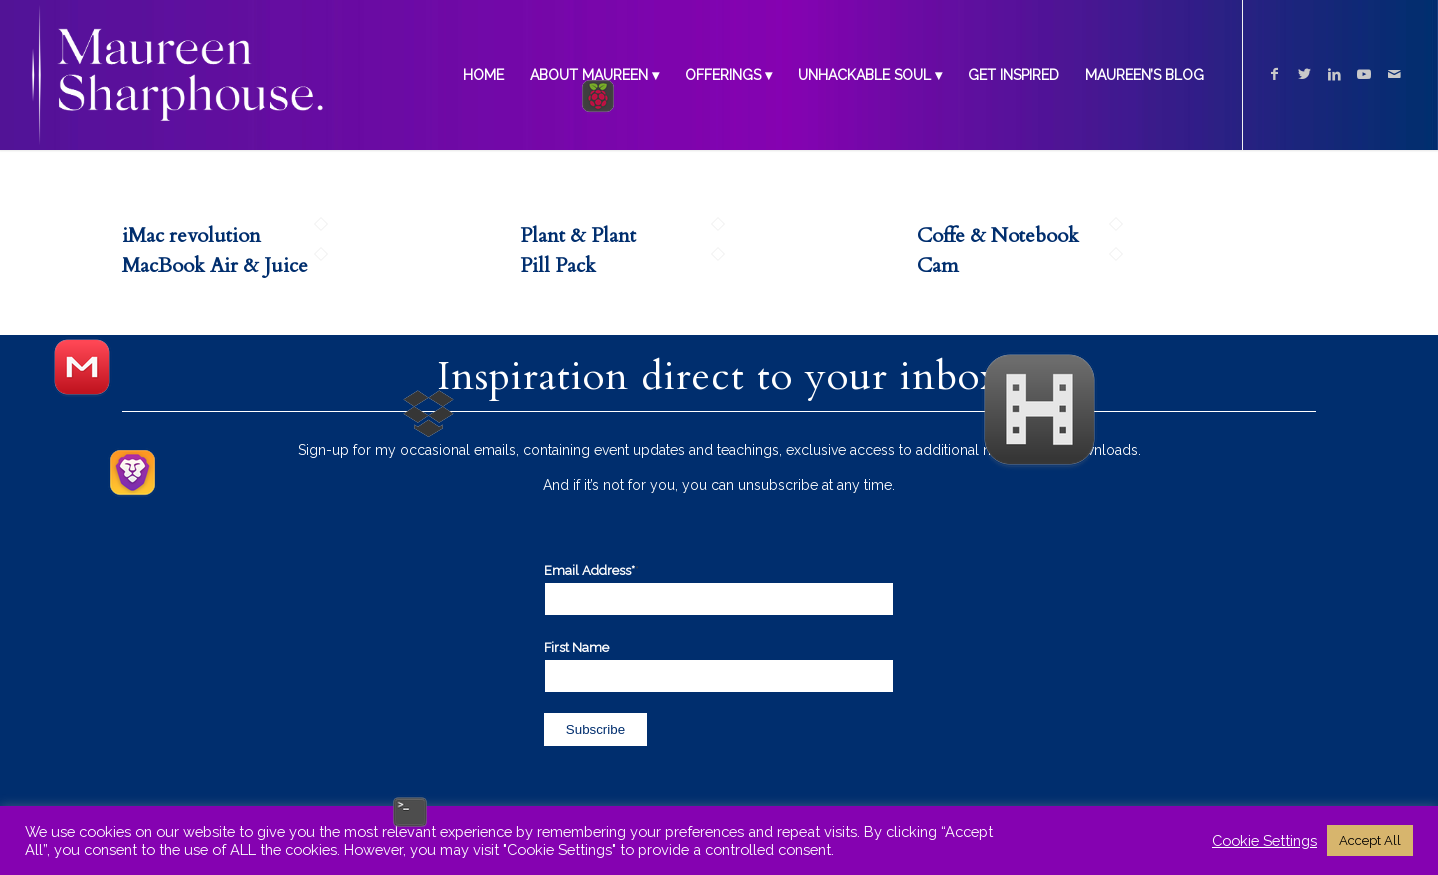 Image resolution: width=1438 pixels, height=875 pixels. Describe the element at coordinates (1039, 409) in the screenshot. I see `open haruna media player` at that location.